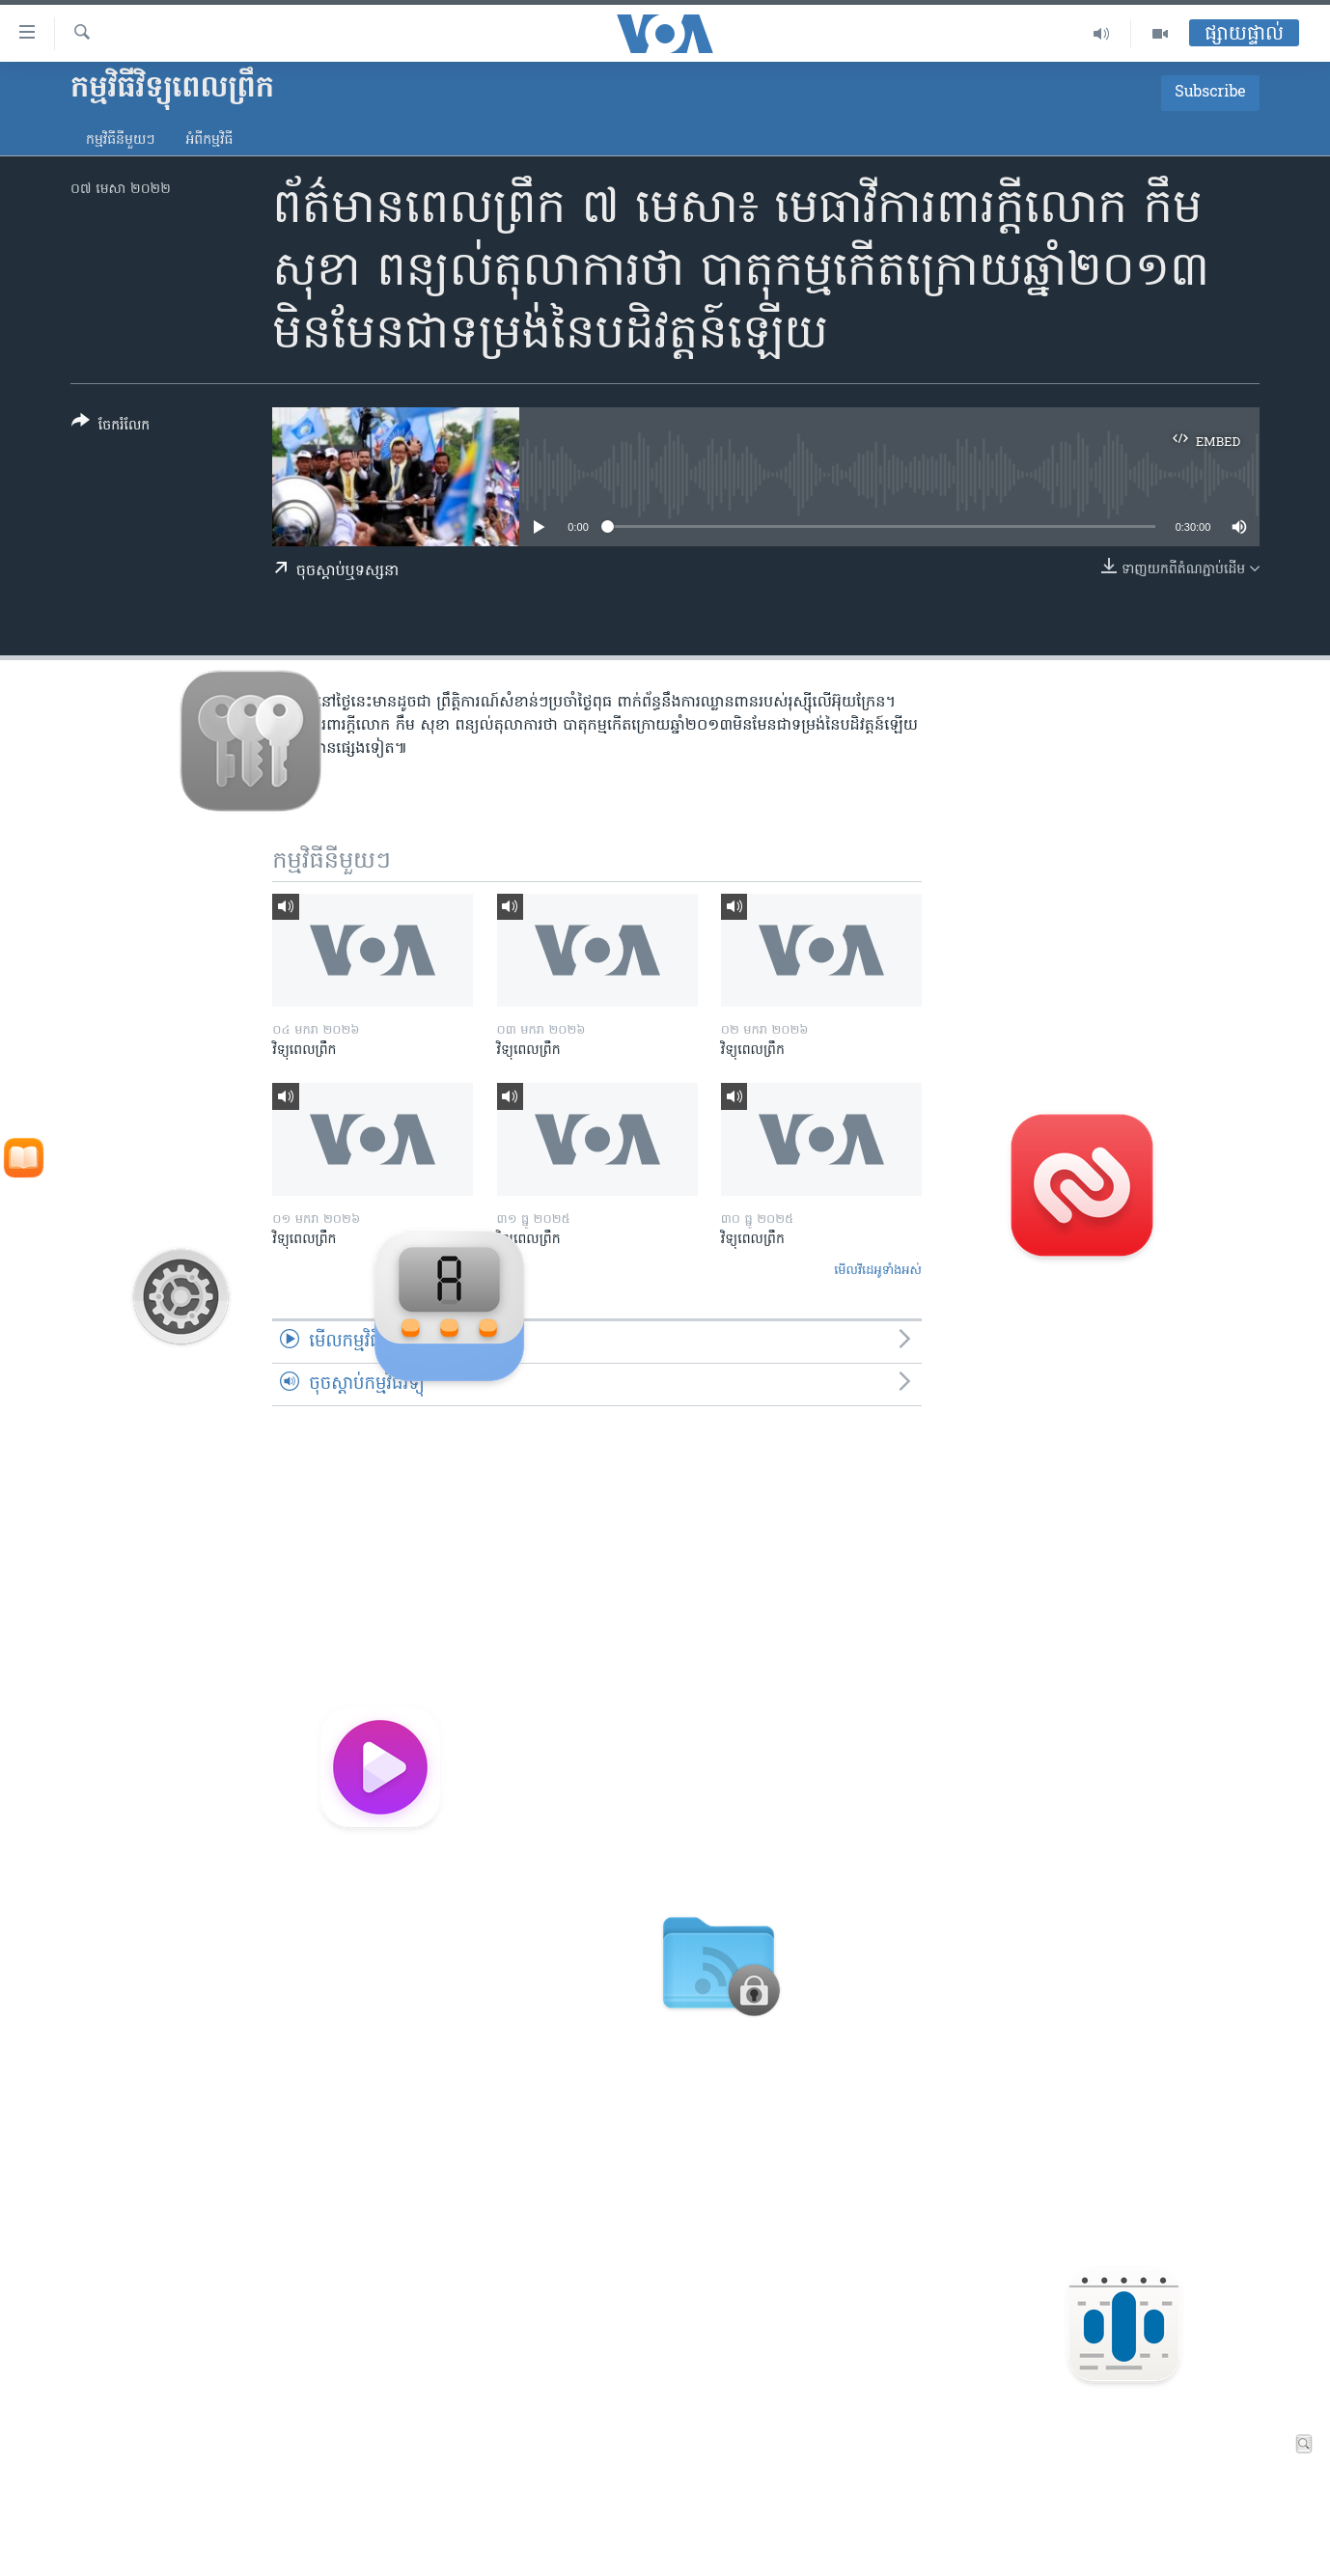 The width and height of the screenshot is (1330, 2576). I want to click on open securefx secure file transfer application, so click(718, 1962).